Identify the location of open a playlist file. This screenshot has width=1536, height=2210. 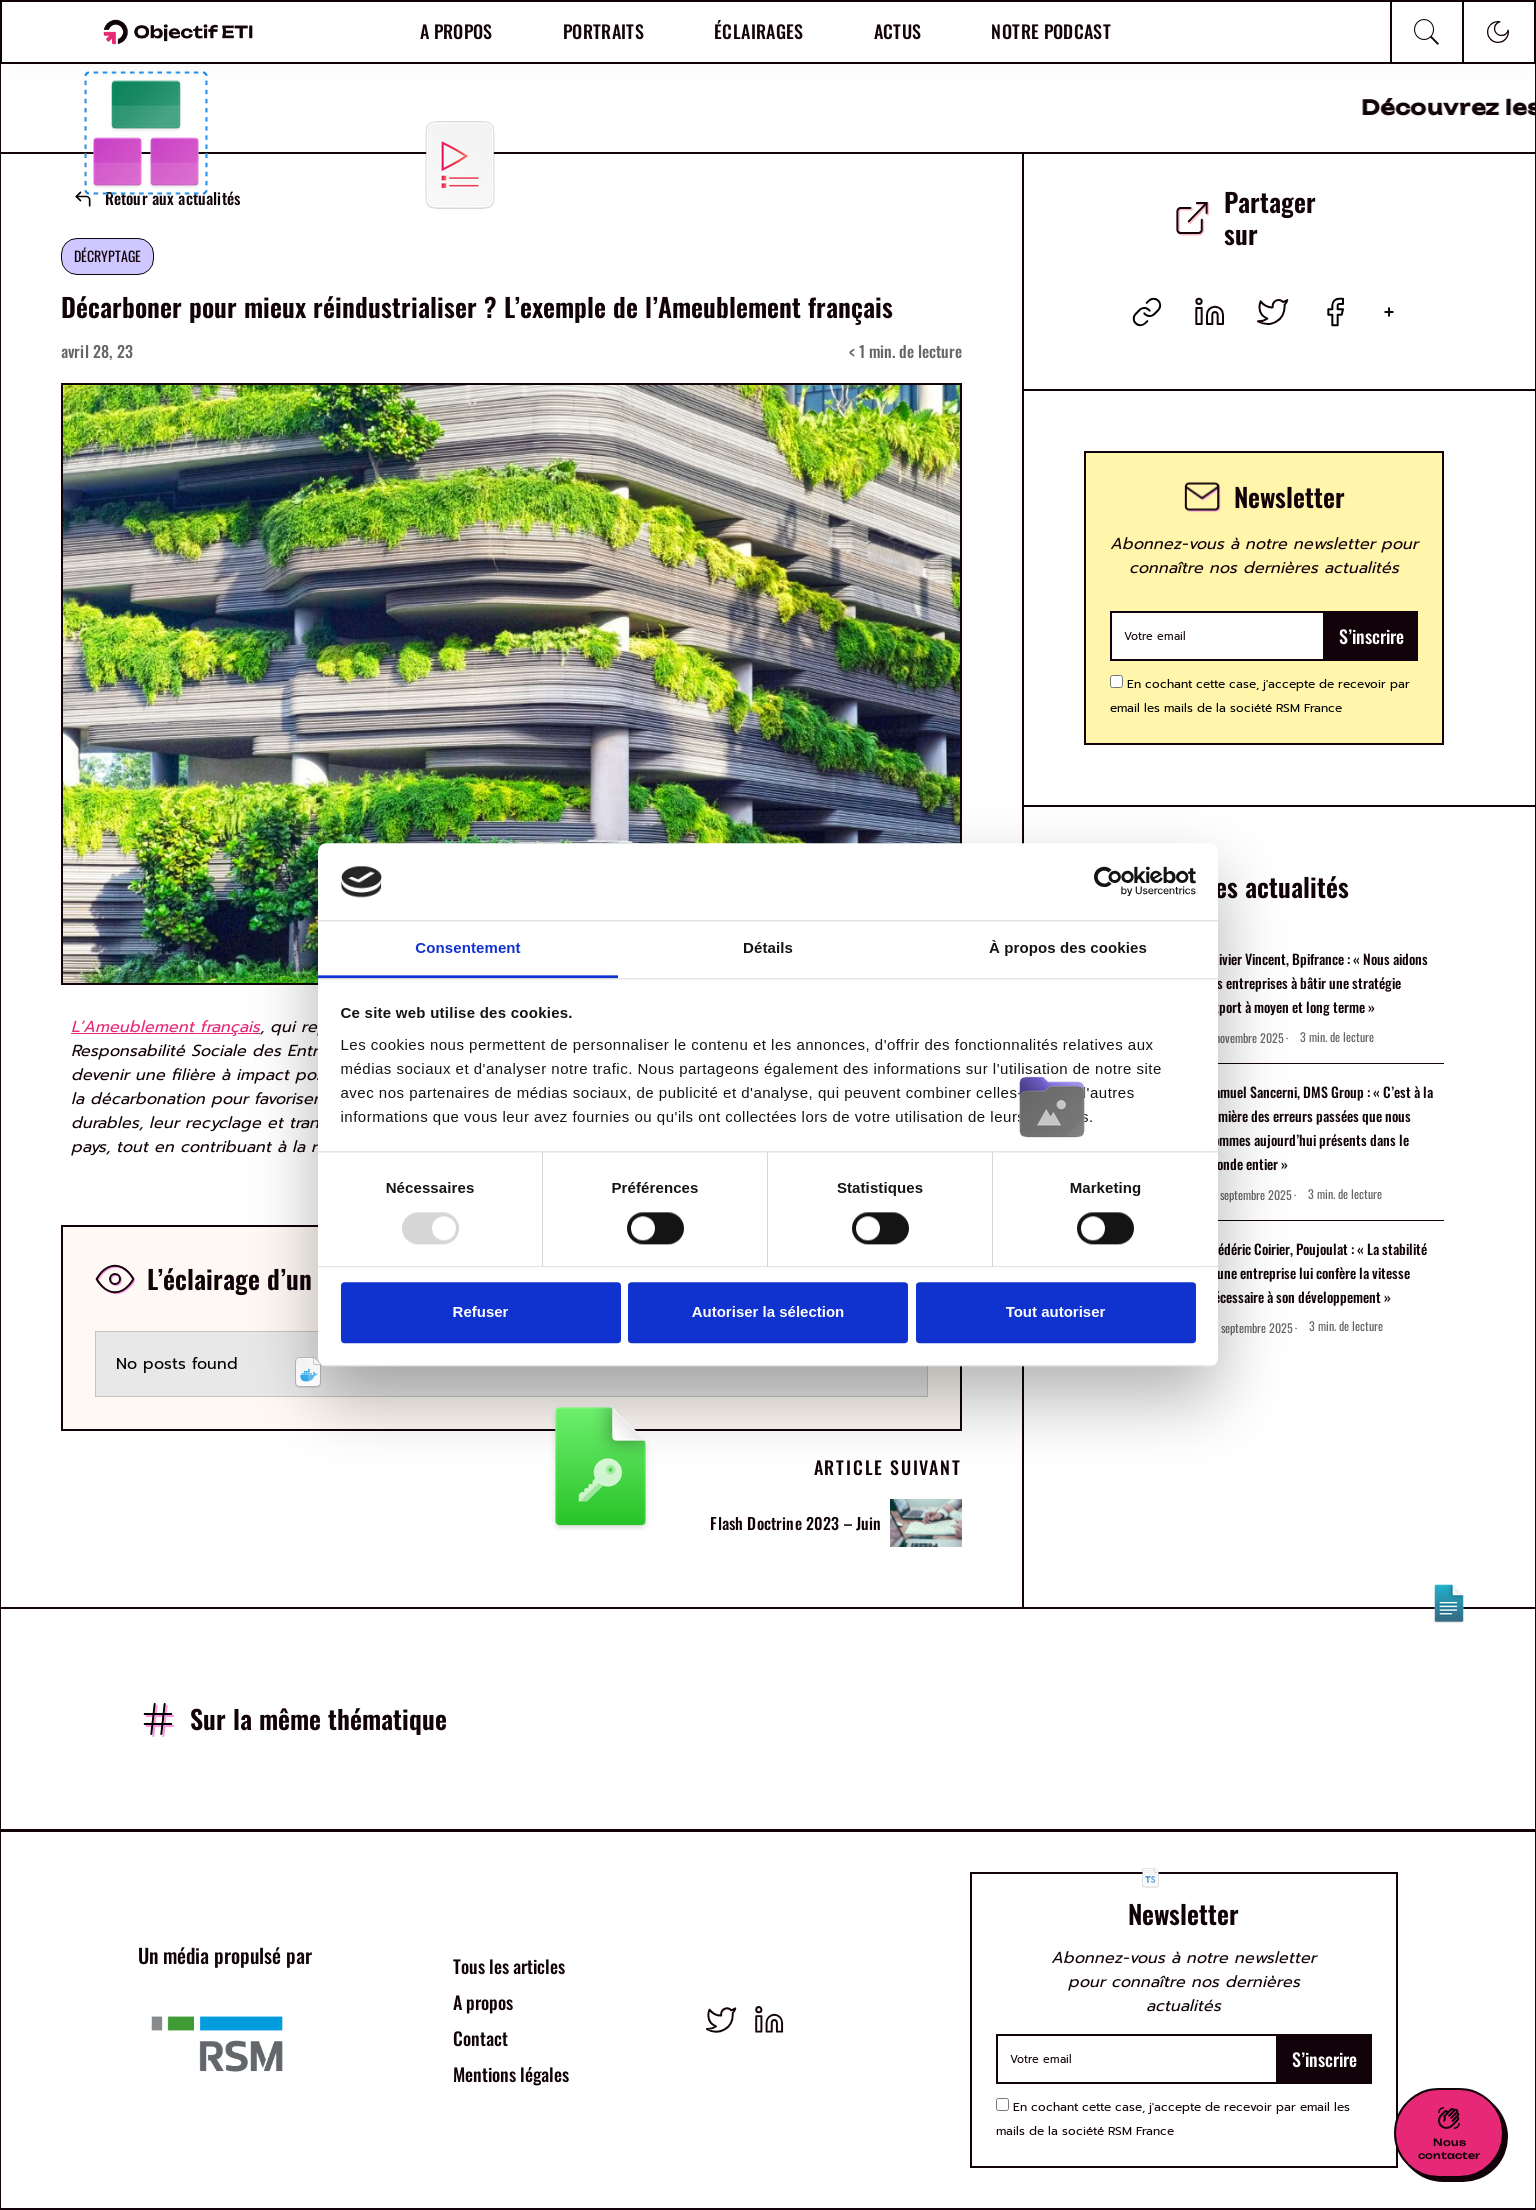
(460, 165).